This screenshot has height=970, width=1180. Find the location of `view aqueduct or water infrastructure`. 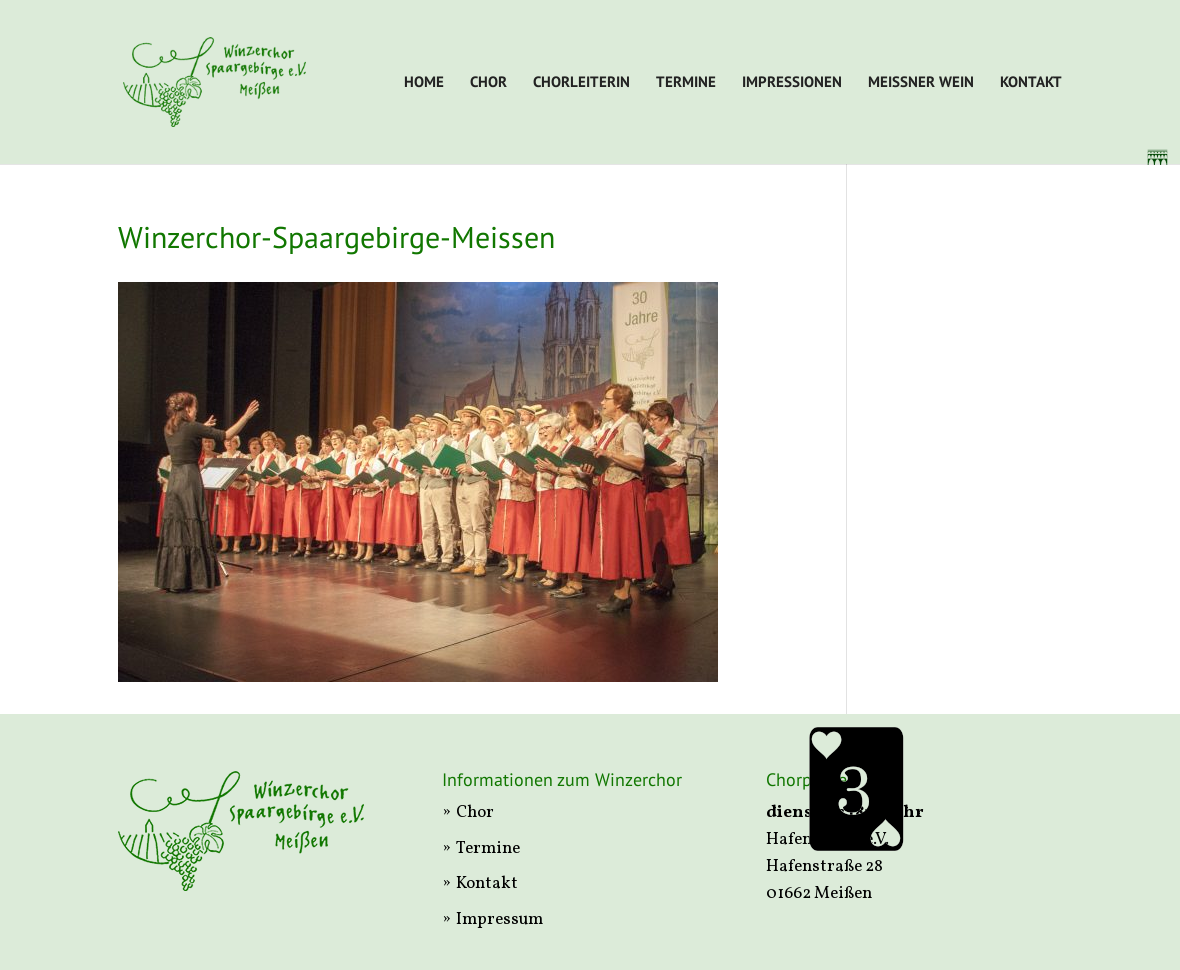

view aqueduct or water infrastructure is located at coordinates (1157, 155).